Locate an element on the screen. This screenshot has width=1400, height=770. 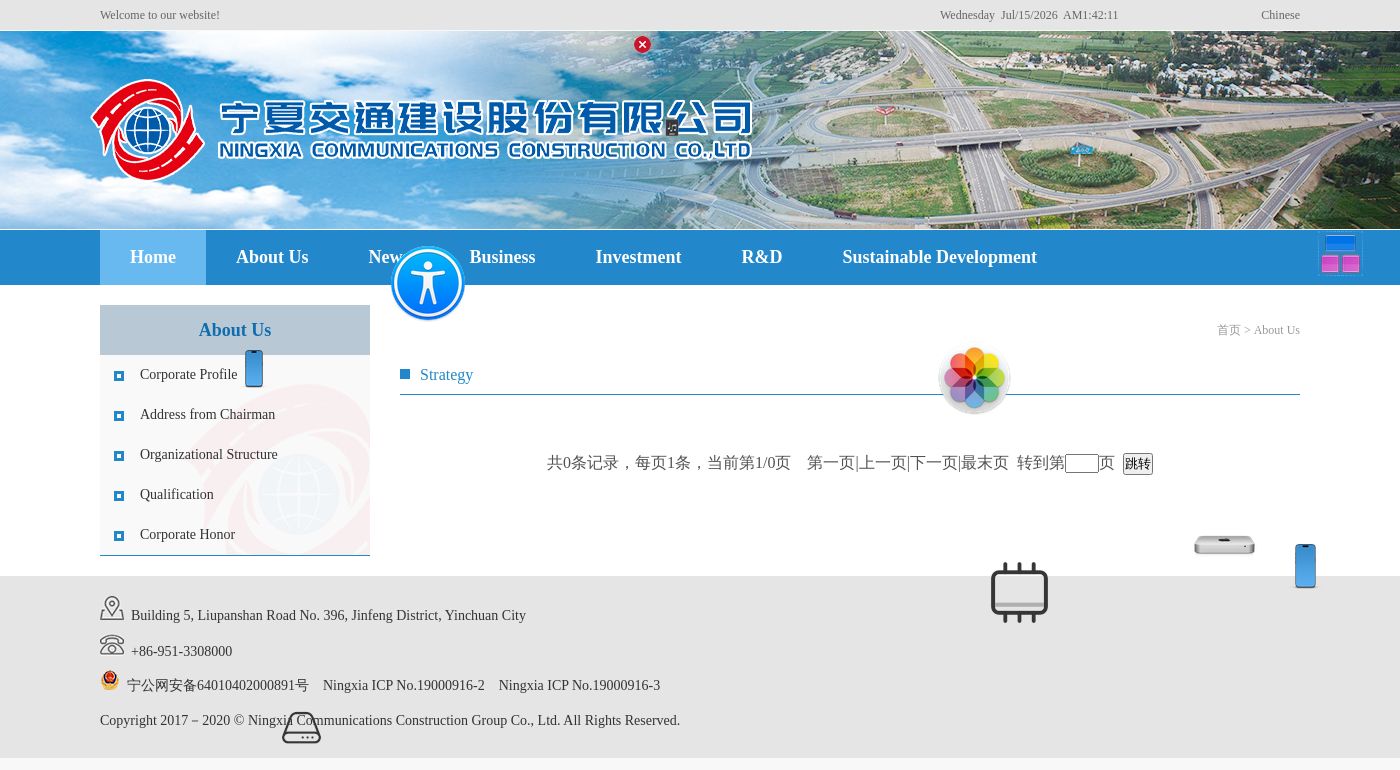
cancel or close the current action is located at coordinates (642, 44).